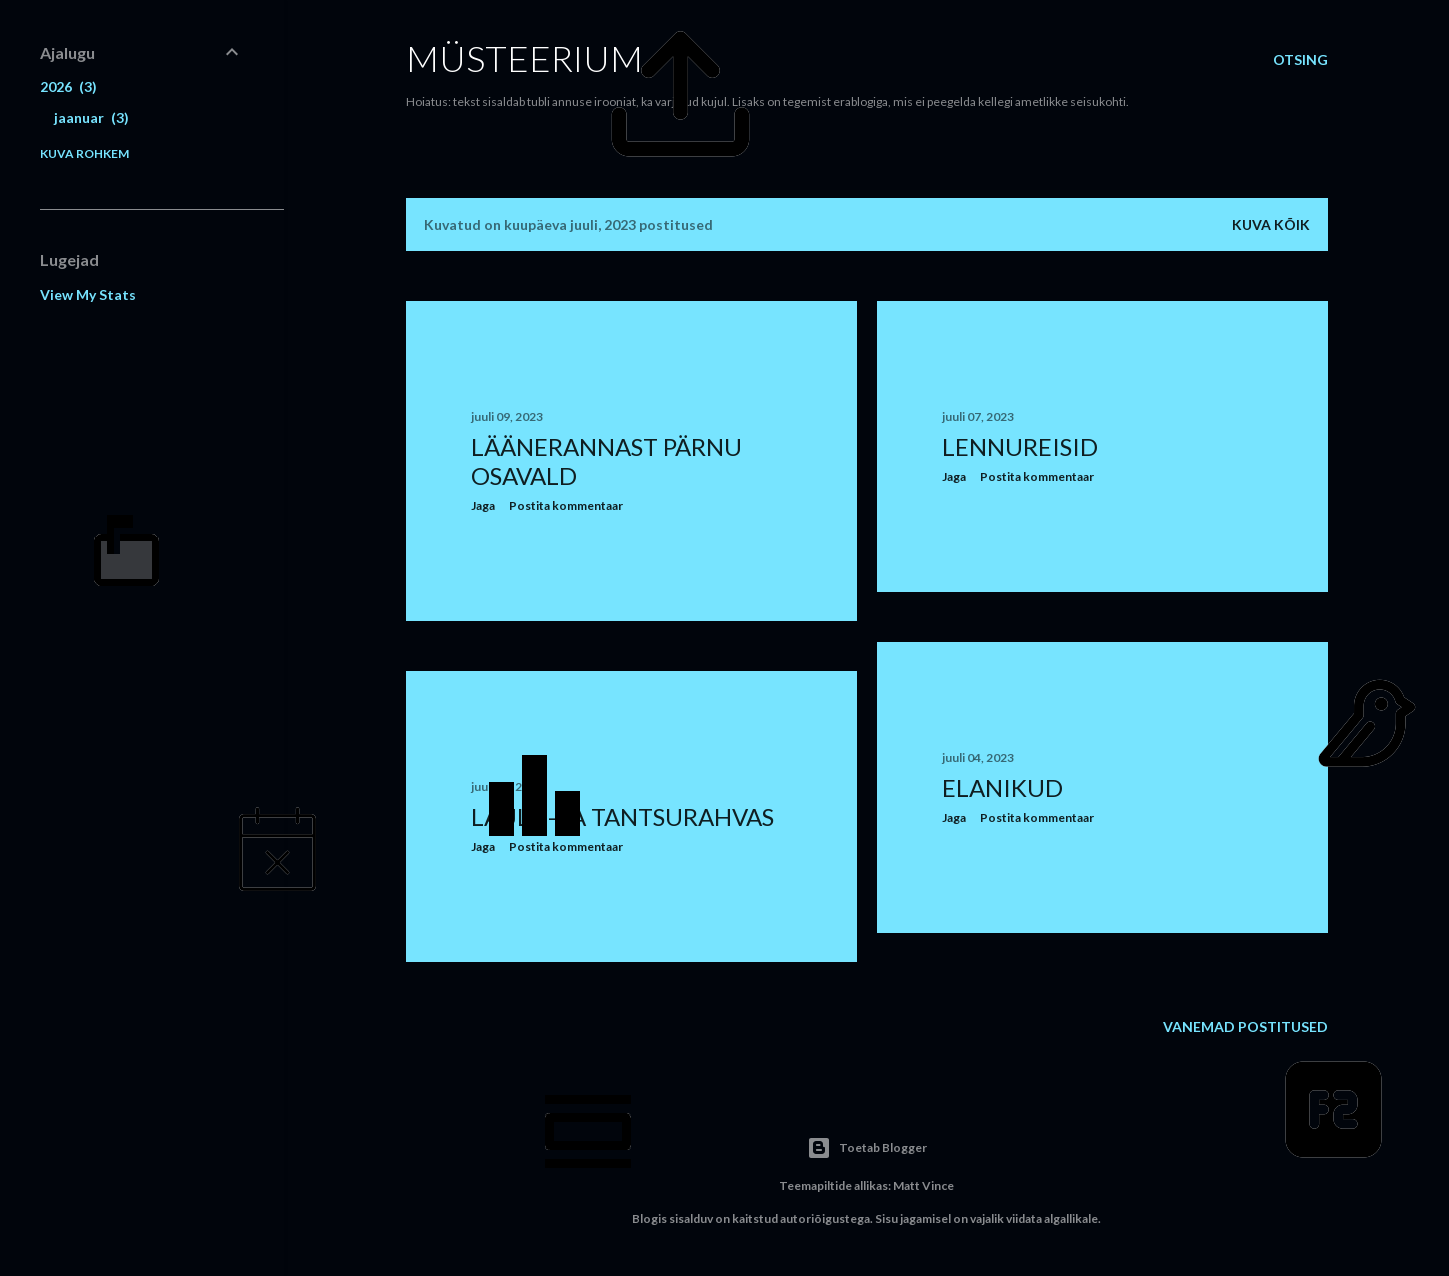 The image size is (1449, 1276). What do you see at coordinates (277, 852) in the screenshot?
I see `cancel or delete an event` at bounding box center [277, 852].